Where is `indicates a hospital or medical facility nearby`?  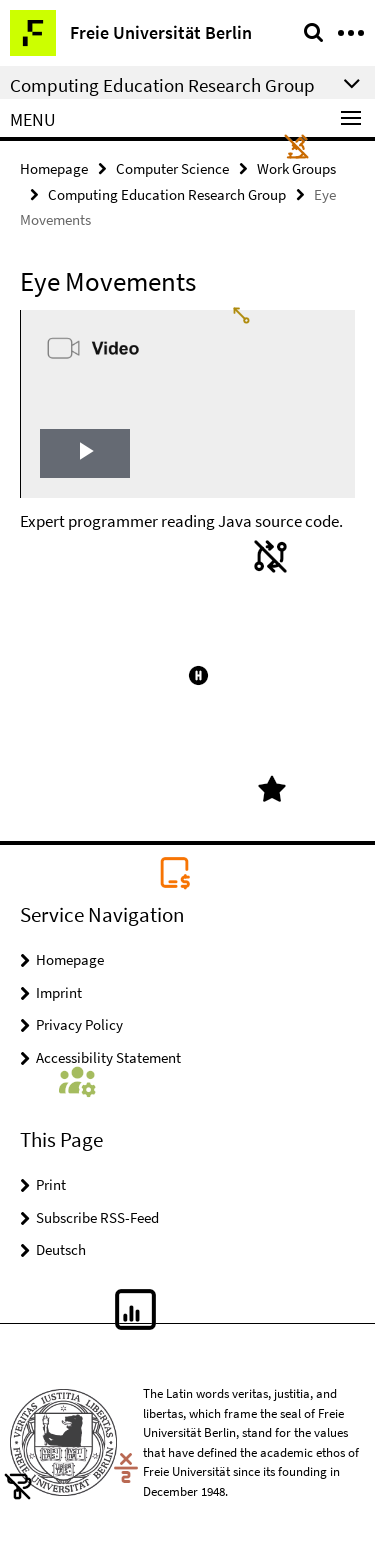
indicates a hospital or medical facility nearby is located at coordinates (198, 675).